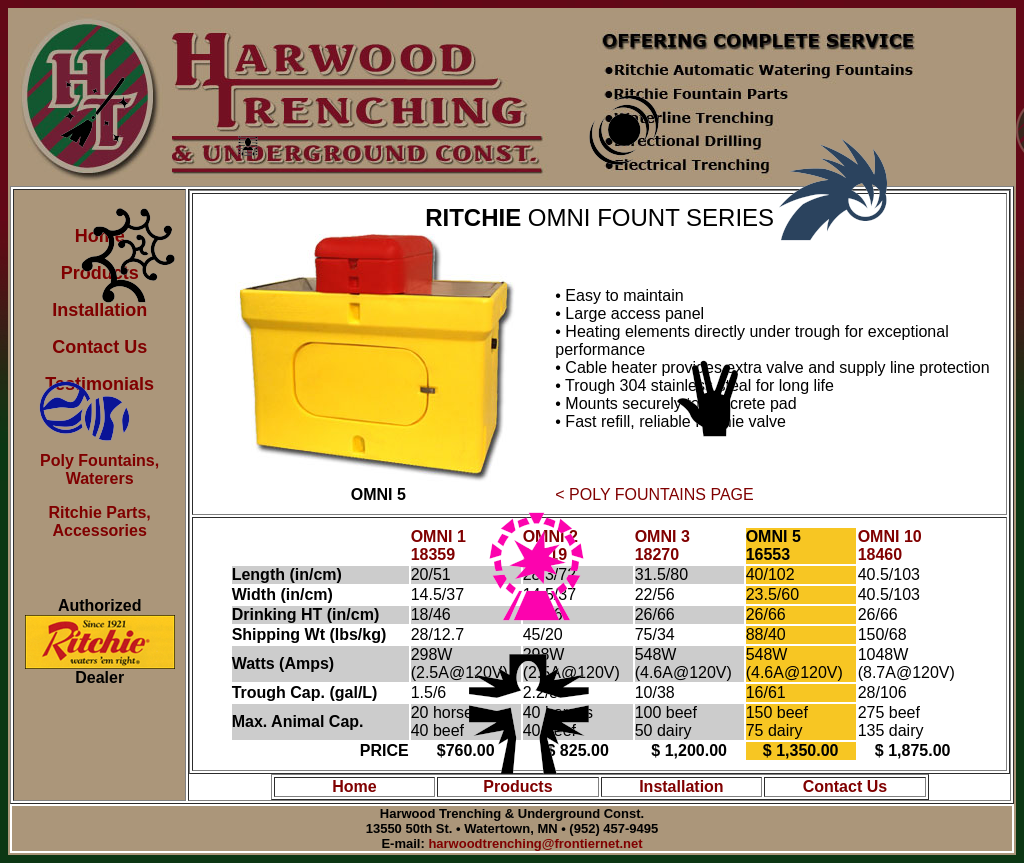 This screenshot has width=1024, height=863. What do you see at coordinates (833, 186) in the screenshot?
I see `cast an electrical or lightning spell` at bounding box center [833, 186].